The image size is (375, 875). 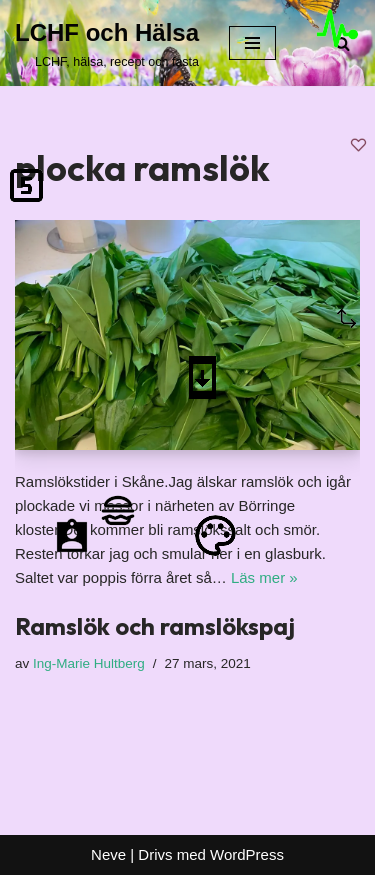 What do you see at coordinates (346, 318) in the screenshot?
I see `open link in new window or tab` at bounding box center [346, 318].